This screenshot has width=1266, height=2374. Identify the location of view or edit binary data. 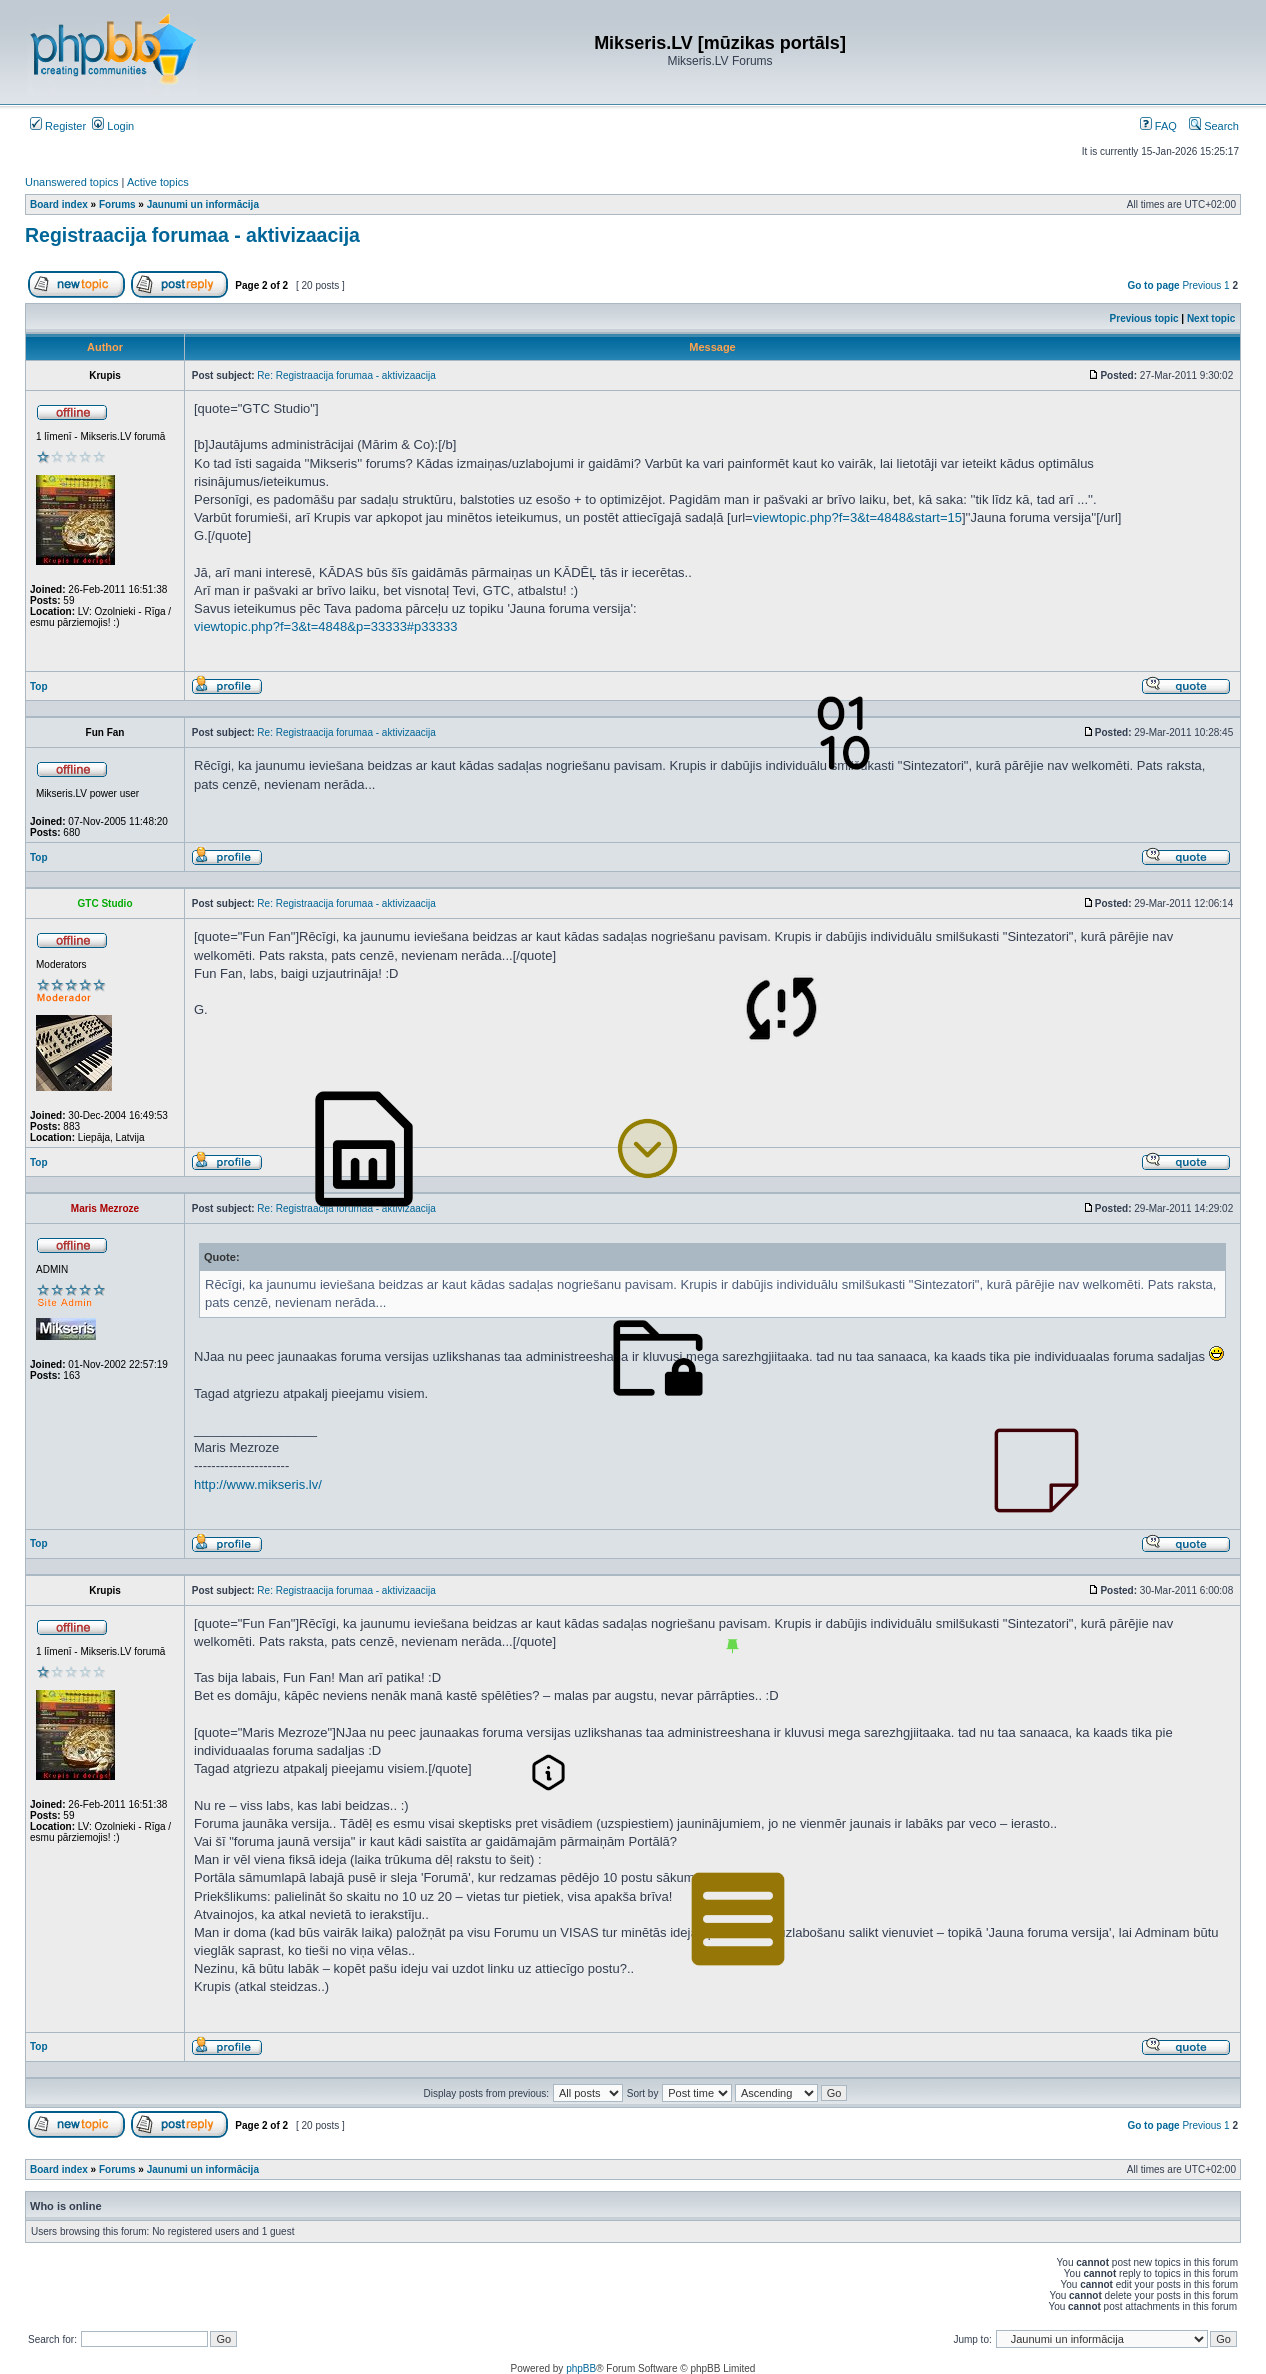
(843, 733).